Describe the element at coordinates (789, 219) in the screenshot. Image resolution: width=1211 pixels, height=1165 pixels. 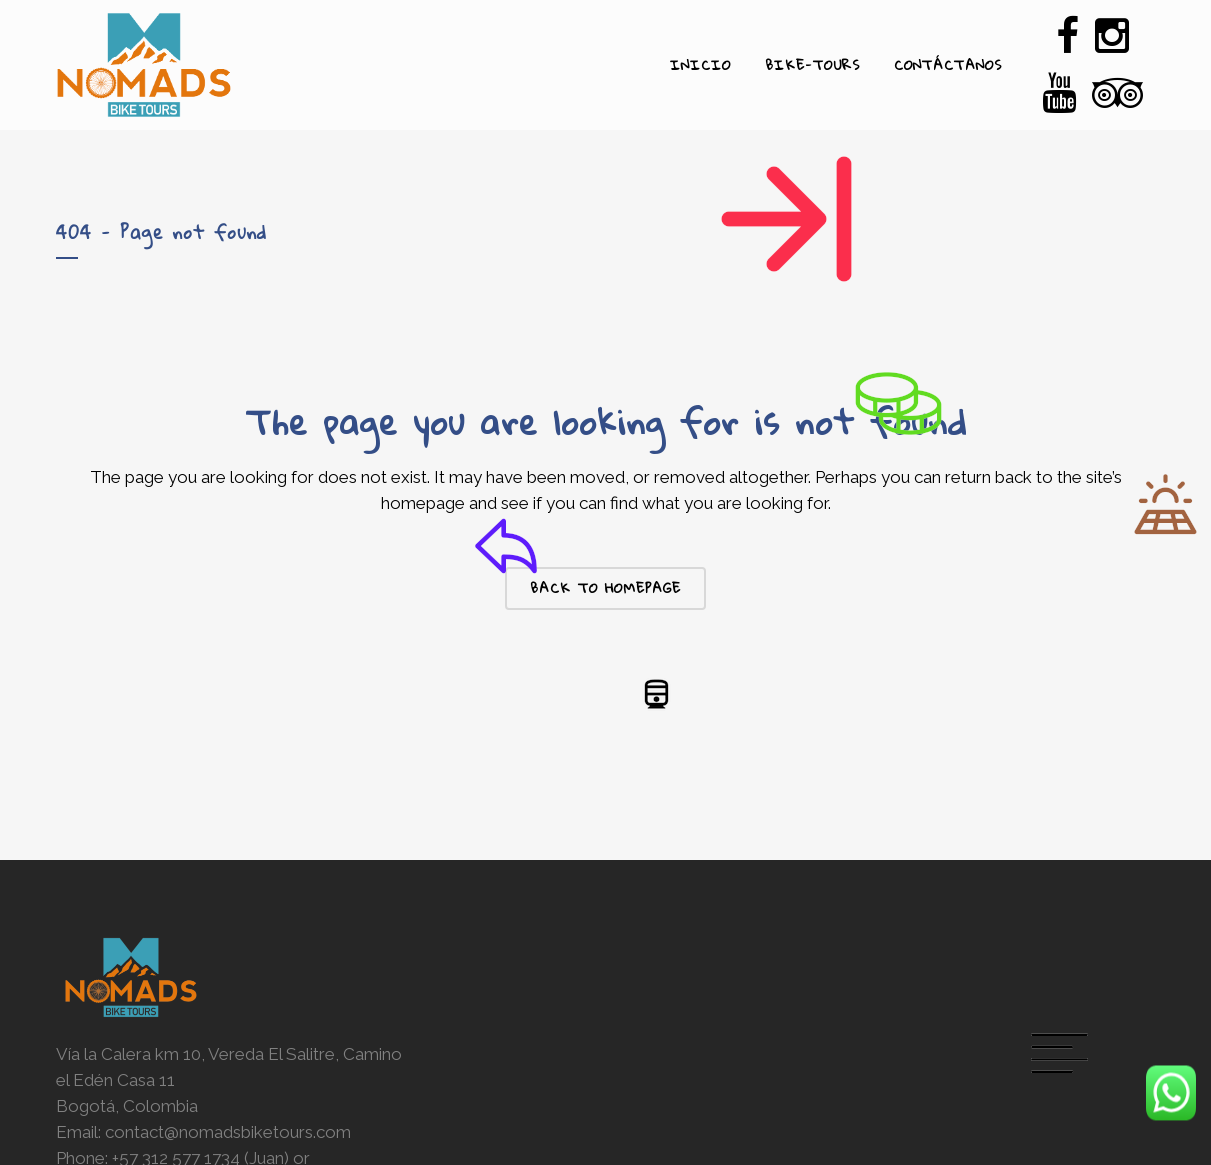
I see `navigate to the next item or page` at that location.